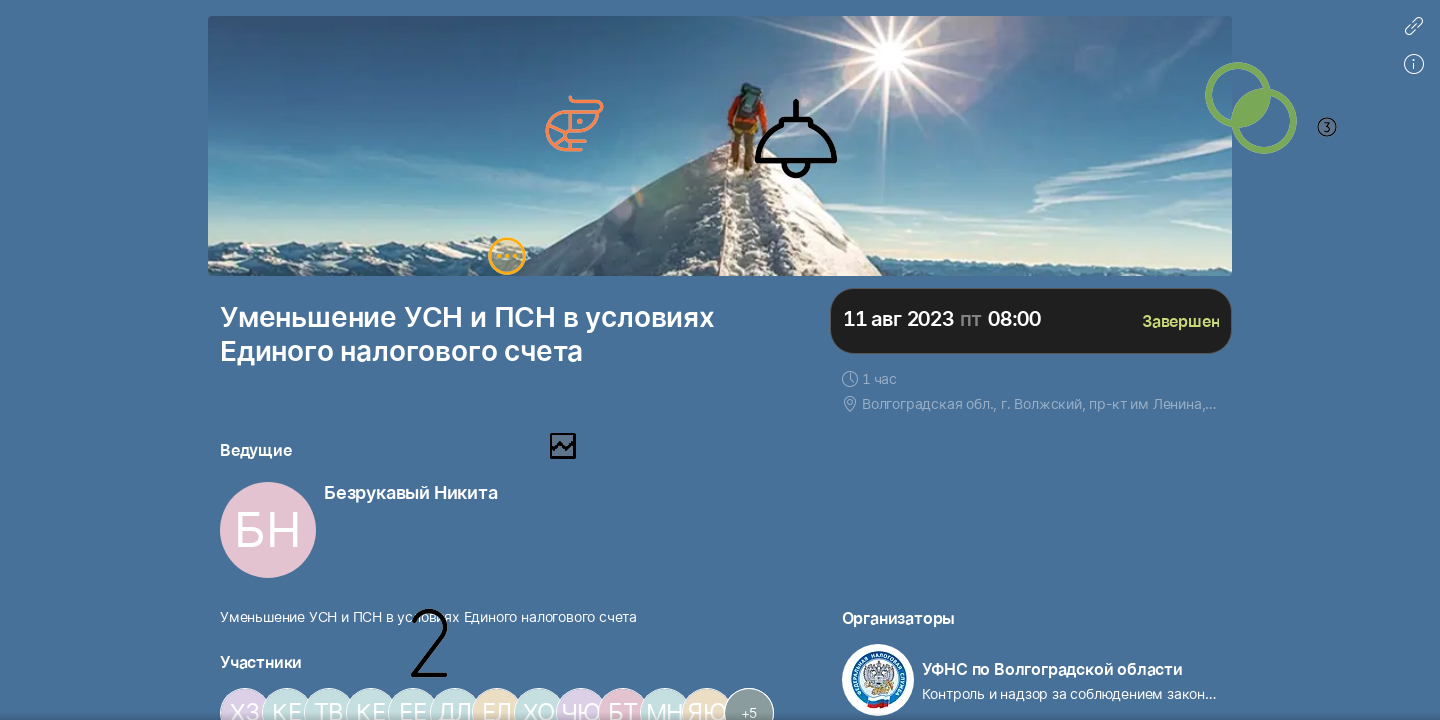 The height and width of the screenshot is (720, 1440). What do you see at coordinates (429, 643) in the screenshot?
I see `indicates step two in a multi-step process` at bounding box center [429, 643].